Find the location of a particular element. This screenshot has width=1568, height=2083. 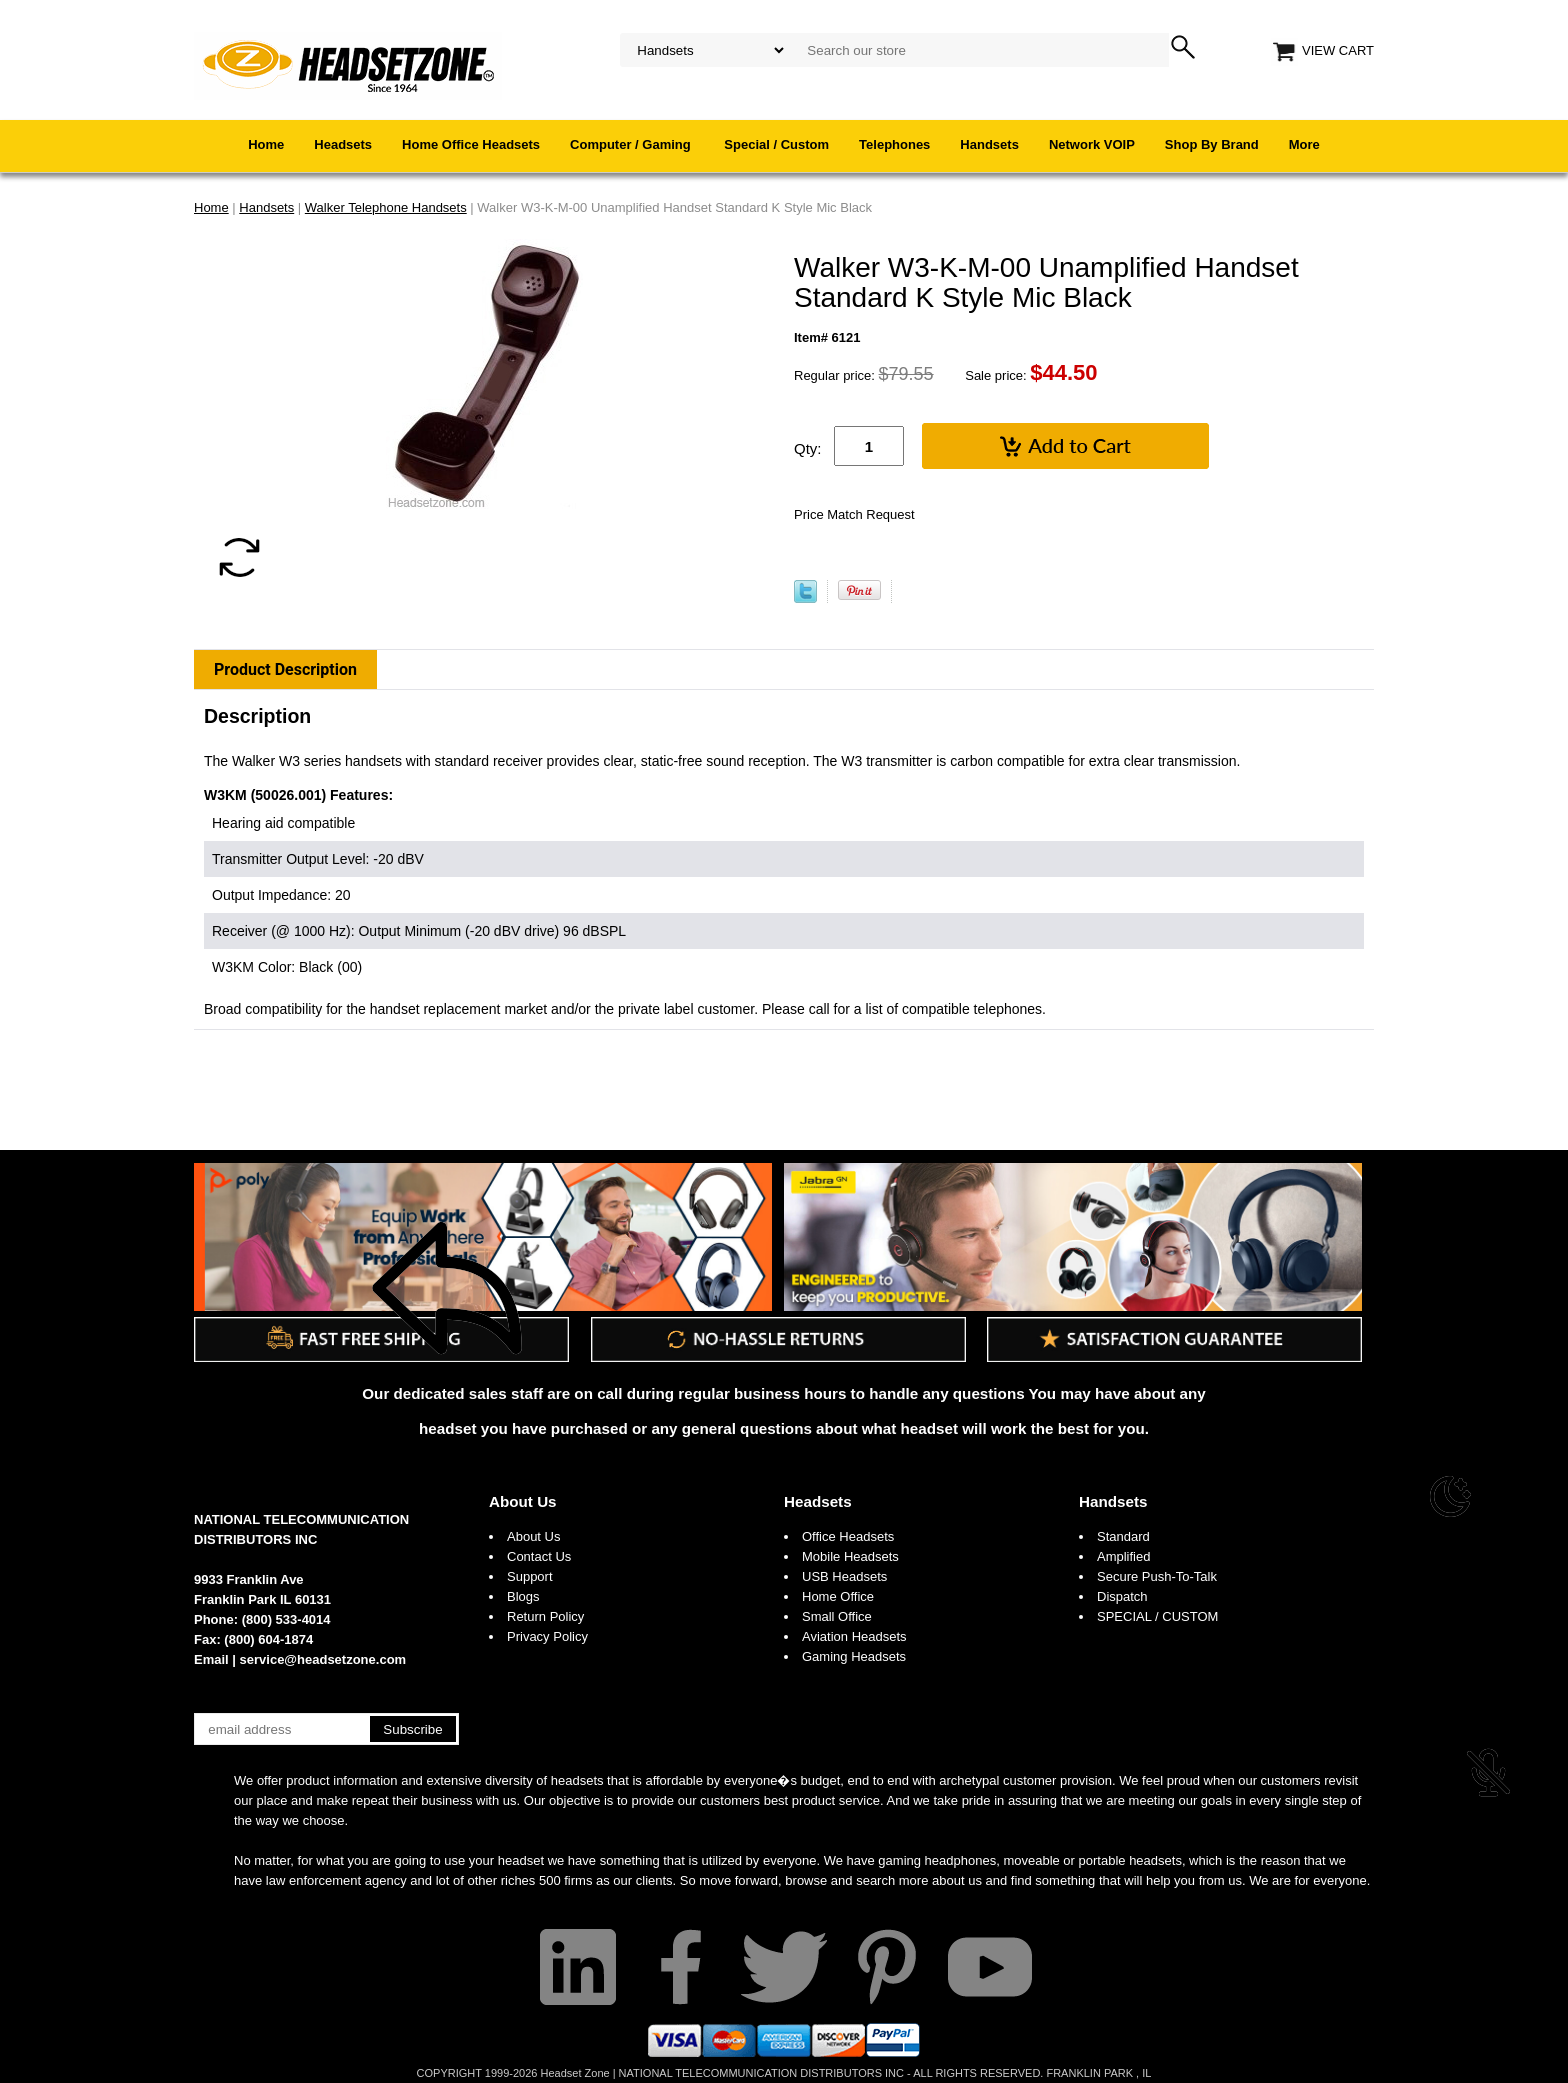

toggle dark mode or night theme is located at coordinates (1450, 1496).